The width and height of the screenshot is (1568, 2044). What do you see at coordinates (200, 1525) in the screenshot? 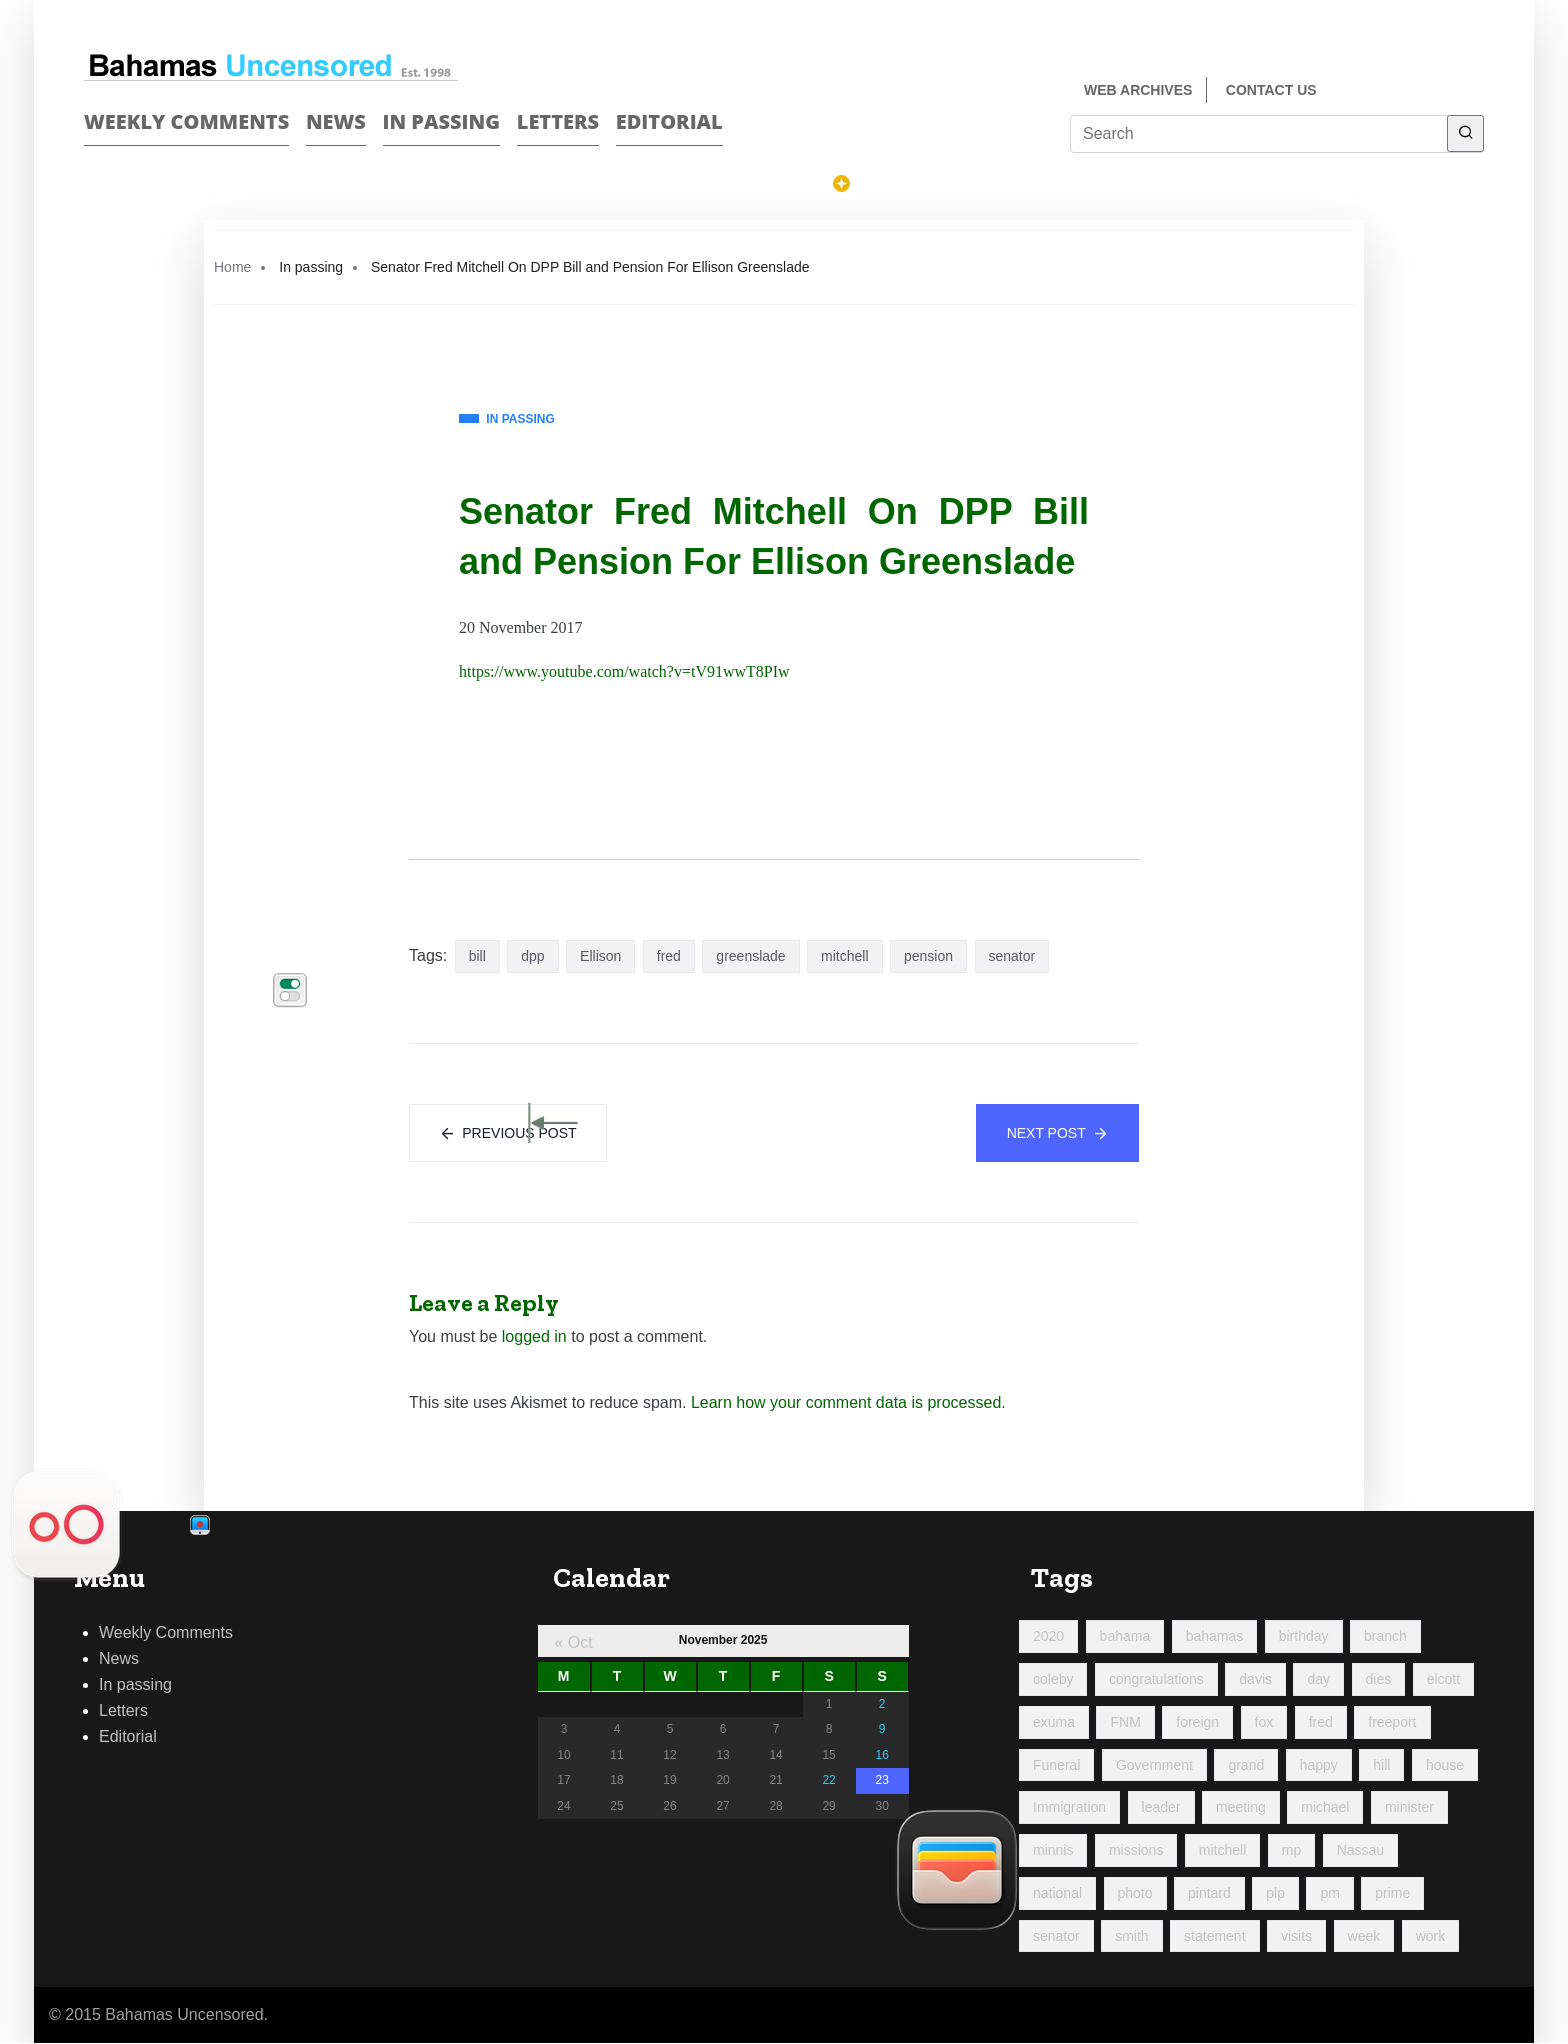
I see `launch xwayland video bridge for screen sharing` at bounding box center [200, 1525].